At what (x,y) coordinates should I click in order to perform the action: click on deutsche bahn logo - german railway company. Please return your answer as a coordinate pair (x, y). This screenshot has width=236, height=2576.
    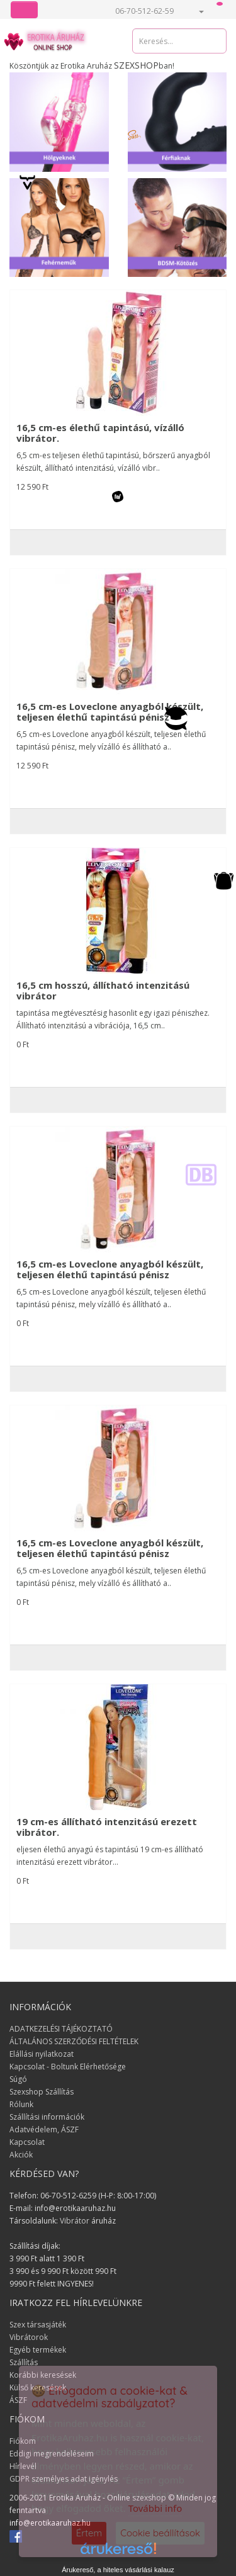
    Looking at the image, I should click on (201, 1174).